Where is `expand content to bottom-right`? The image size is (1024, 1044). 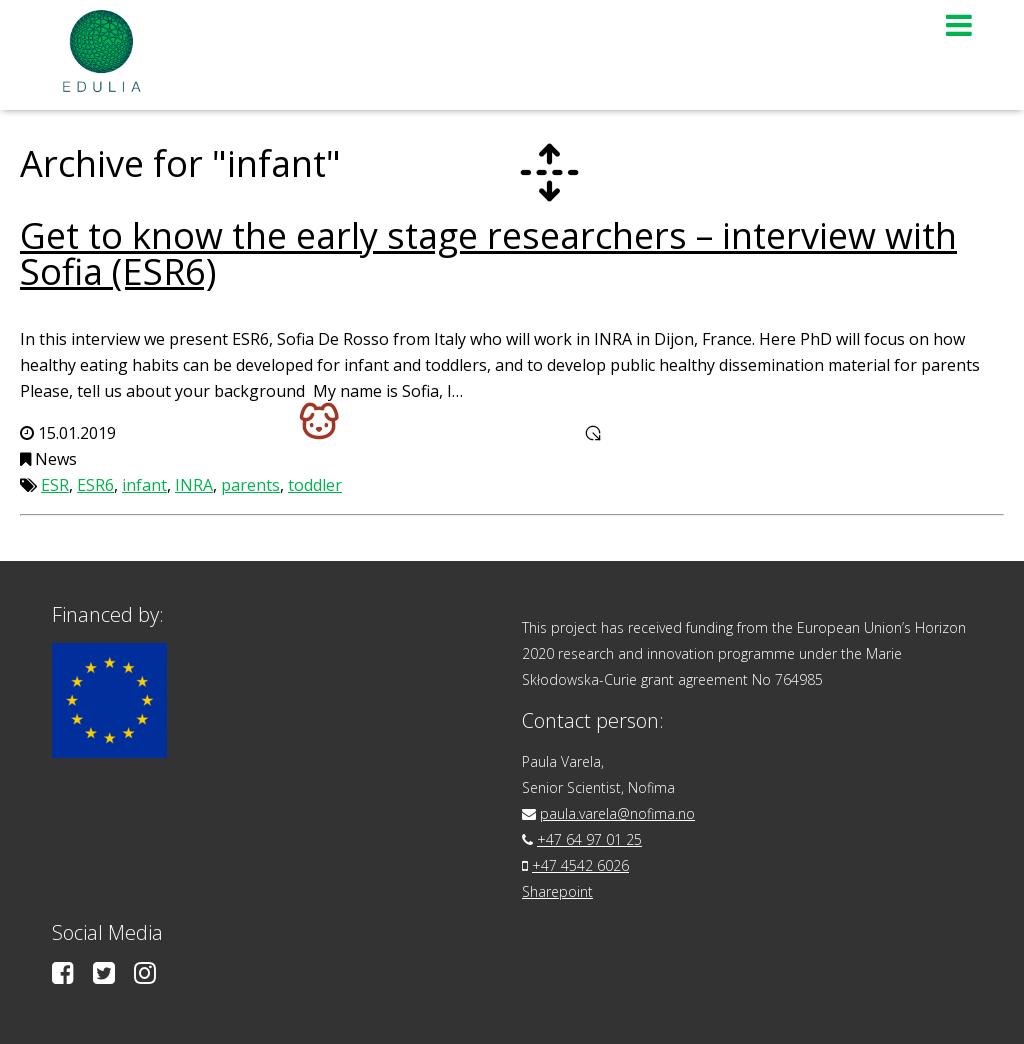 expand content to bottom-right is located at coordinates (593, 433).